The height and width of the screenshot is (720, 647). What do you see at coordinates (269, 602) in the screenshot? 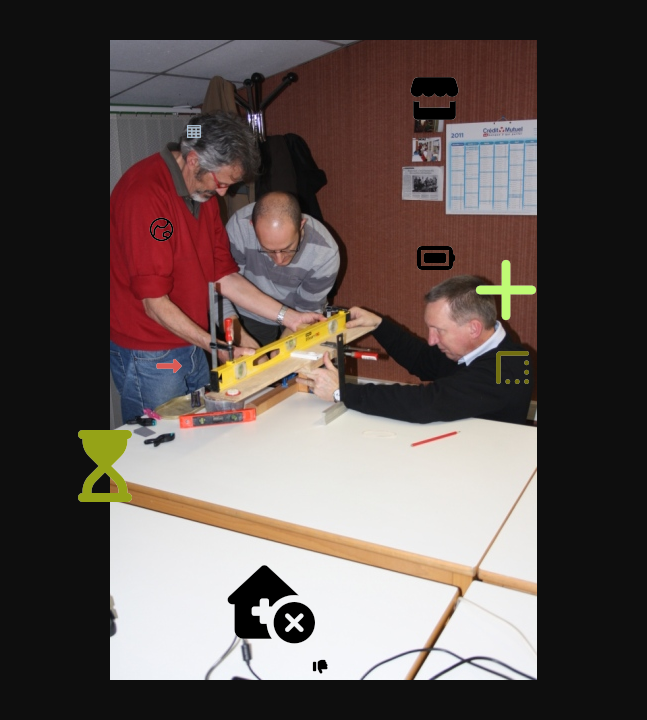
I see `medical facility or clinic unavailable` at bounding box center [269, 602].